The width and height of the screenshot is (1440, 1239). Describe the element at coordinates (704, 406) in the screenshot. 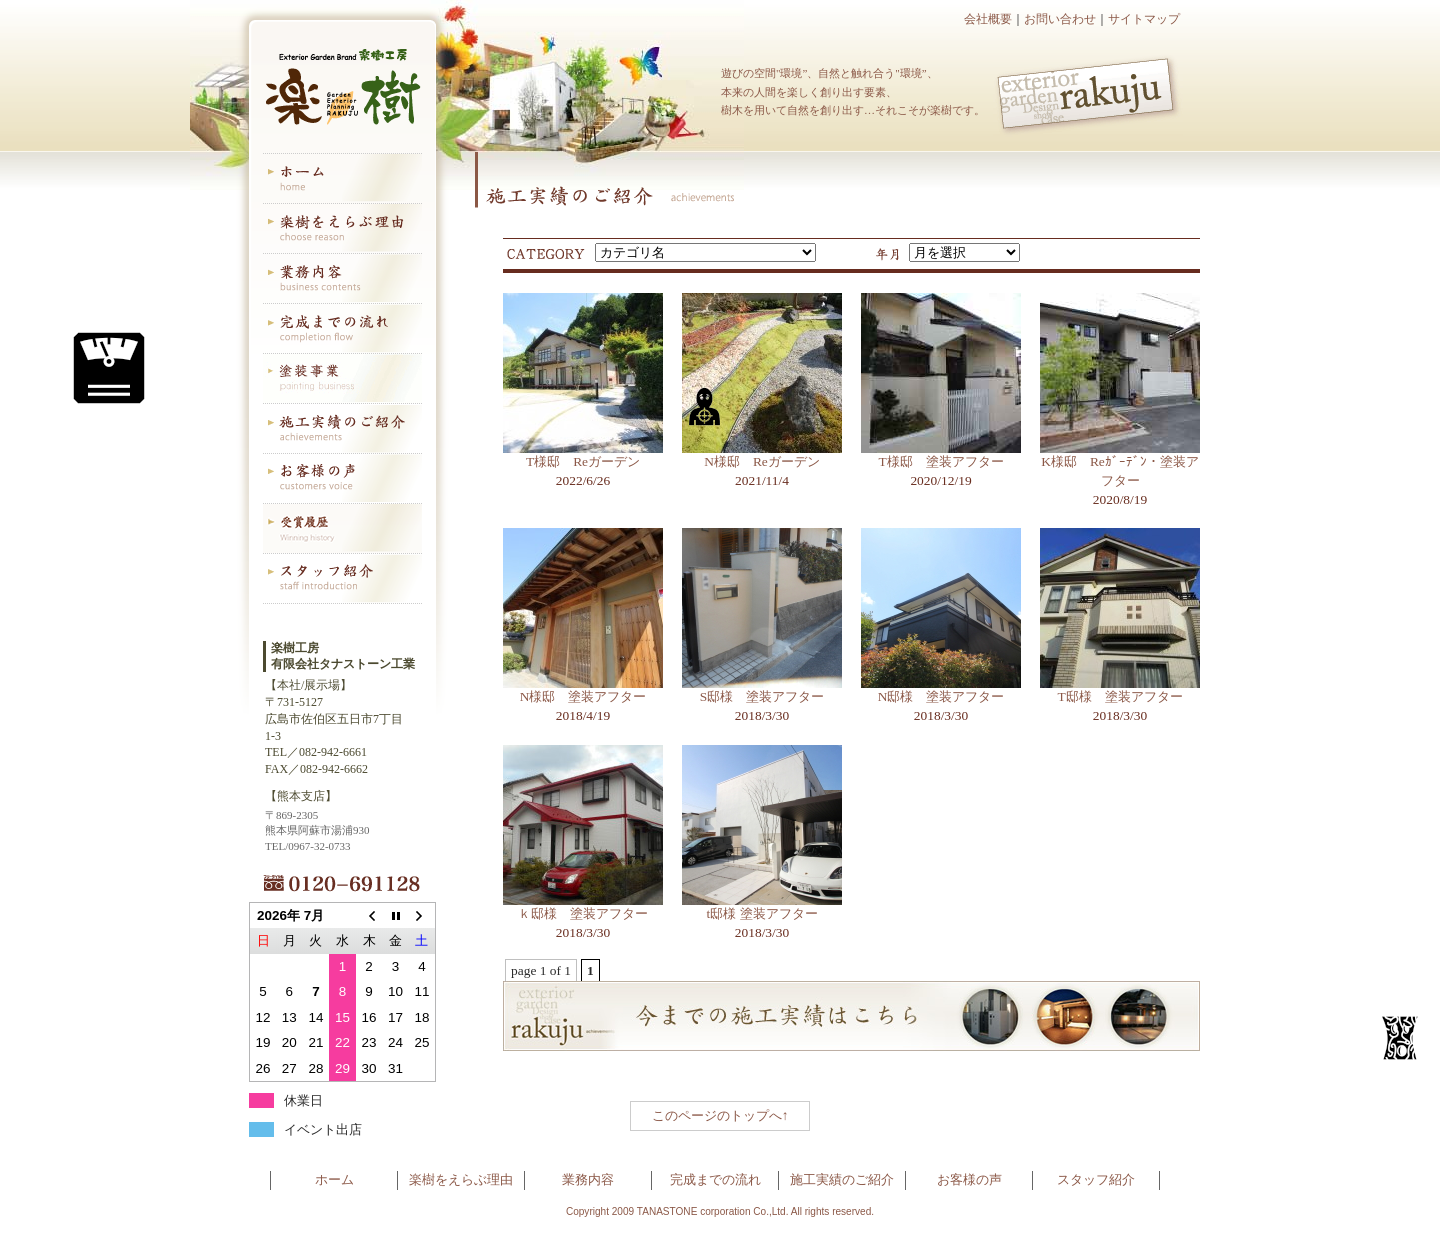

I see `target or aim at an enemy` at that location.